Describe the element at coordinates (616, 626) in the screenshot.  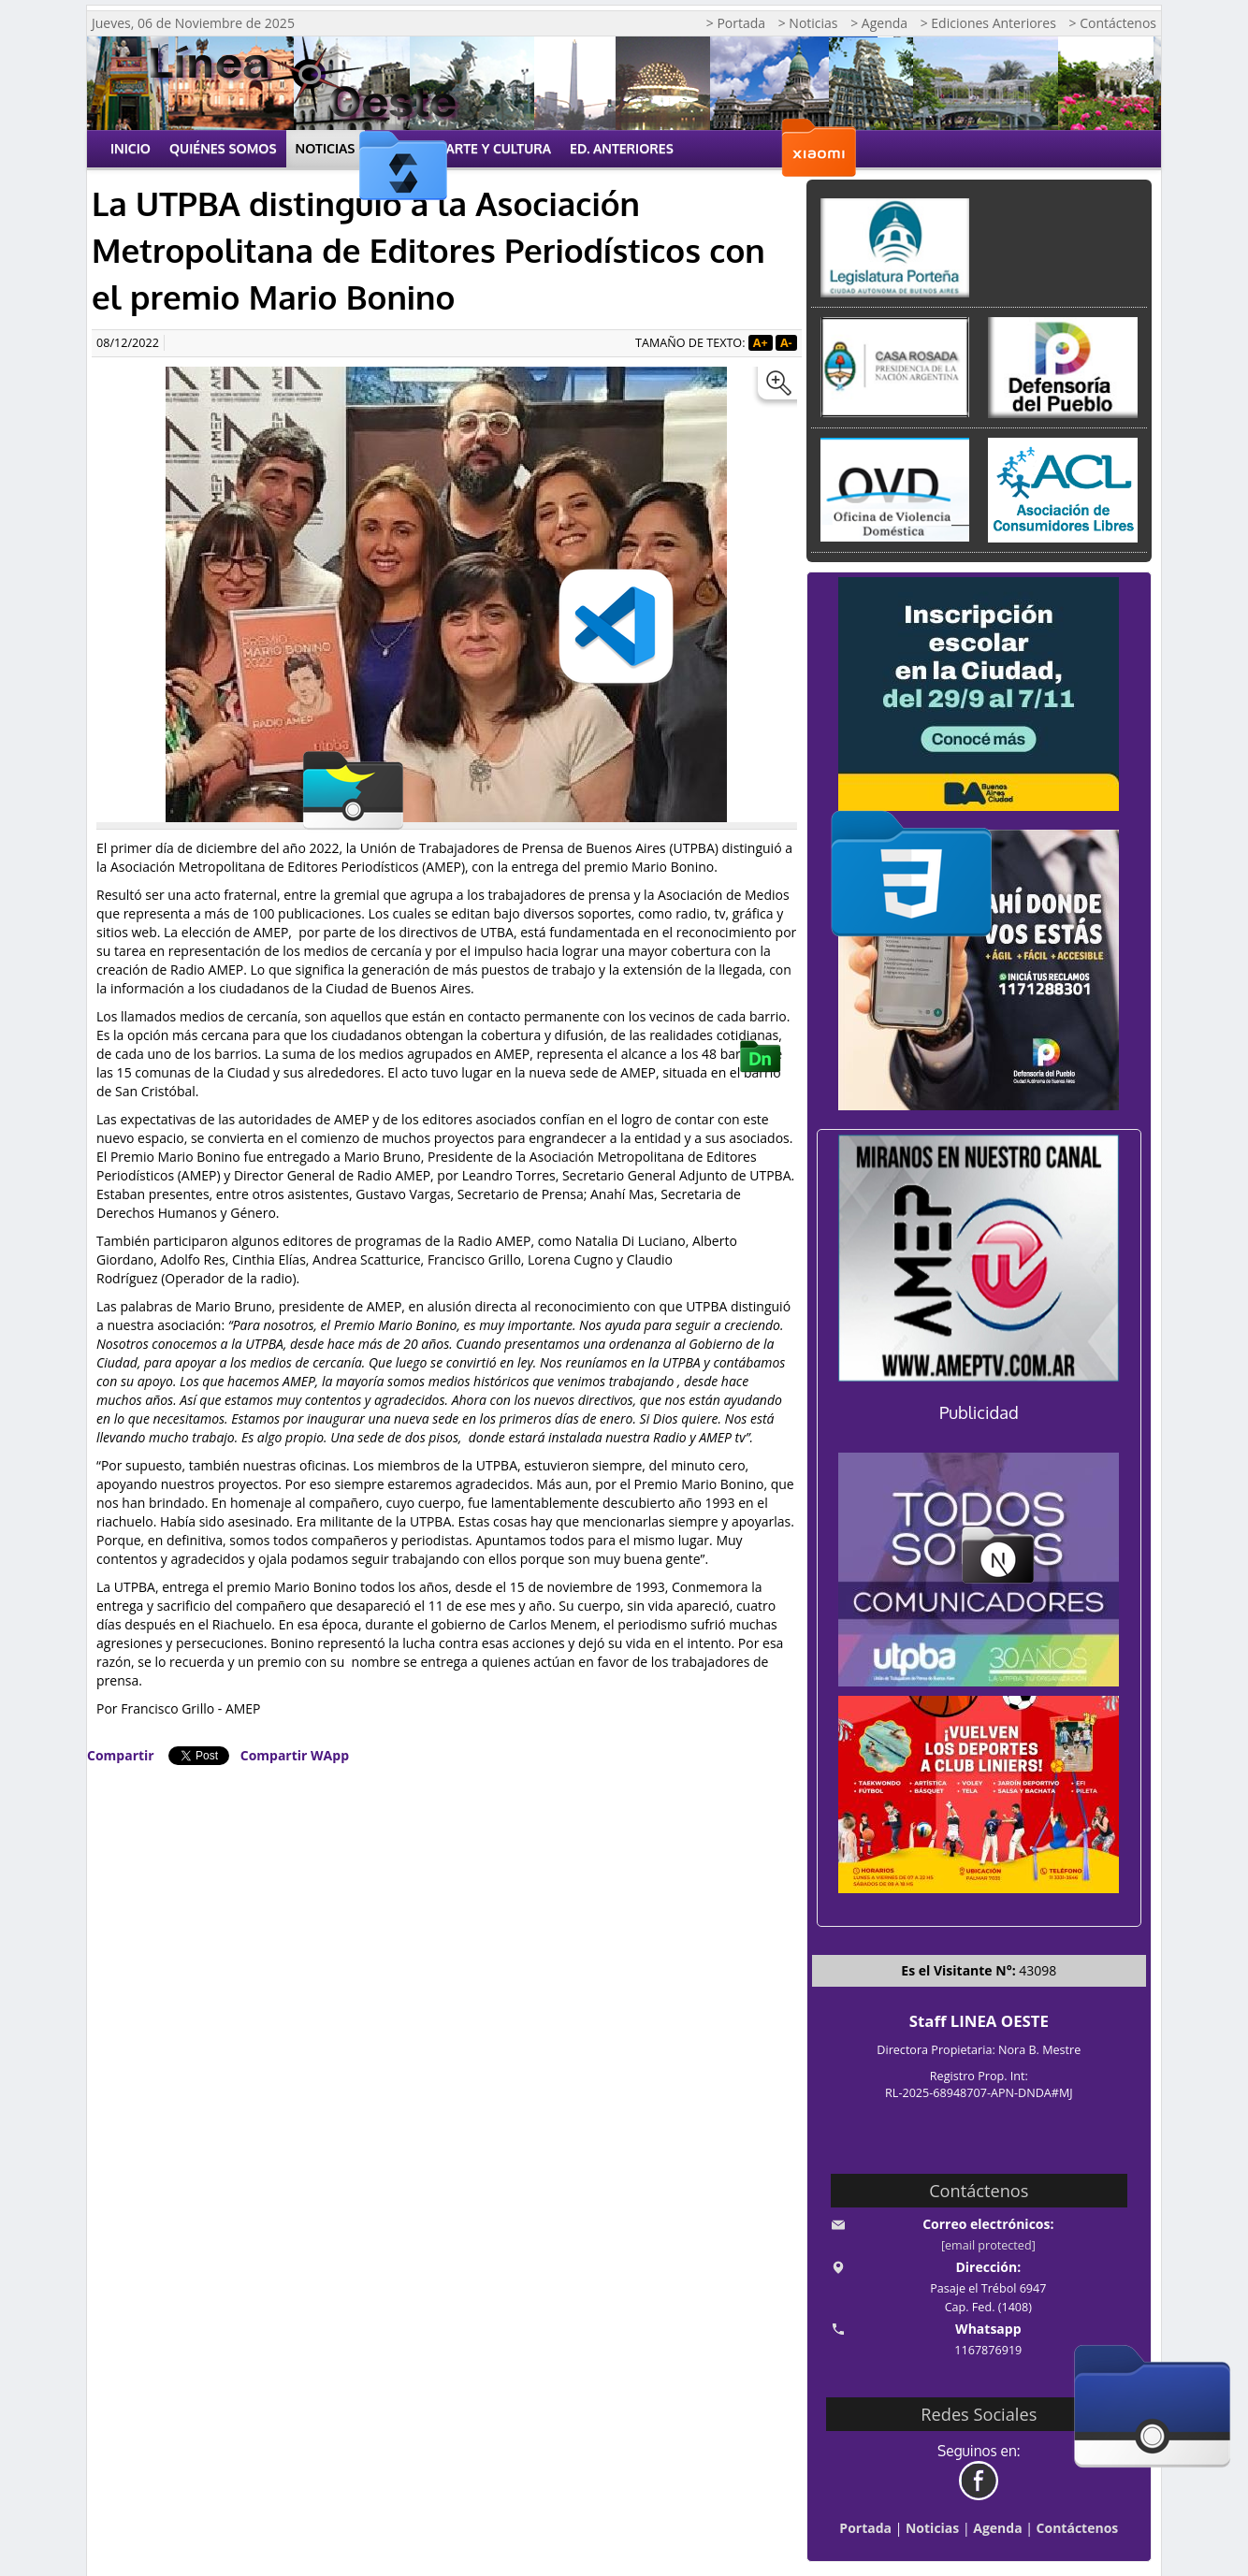
I see `open Visual Studio Code` at that location.